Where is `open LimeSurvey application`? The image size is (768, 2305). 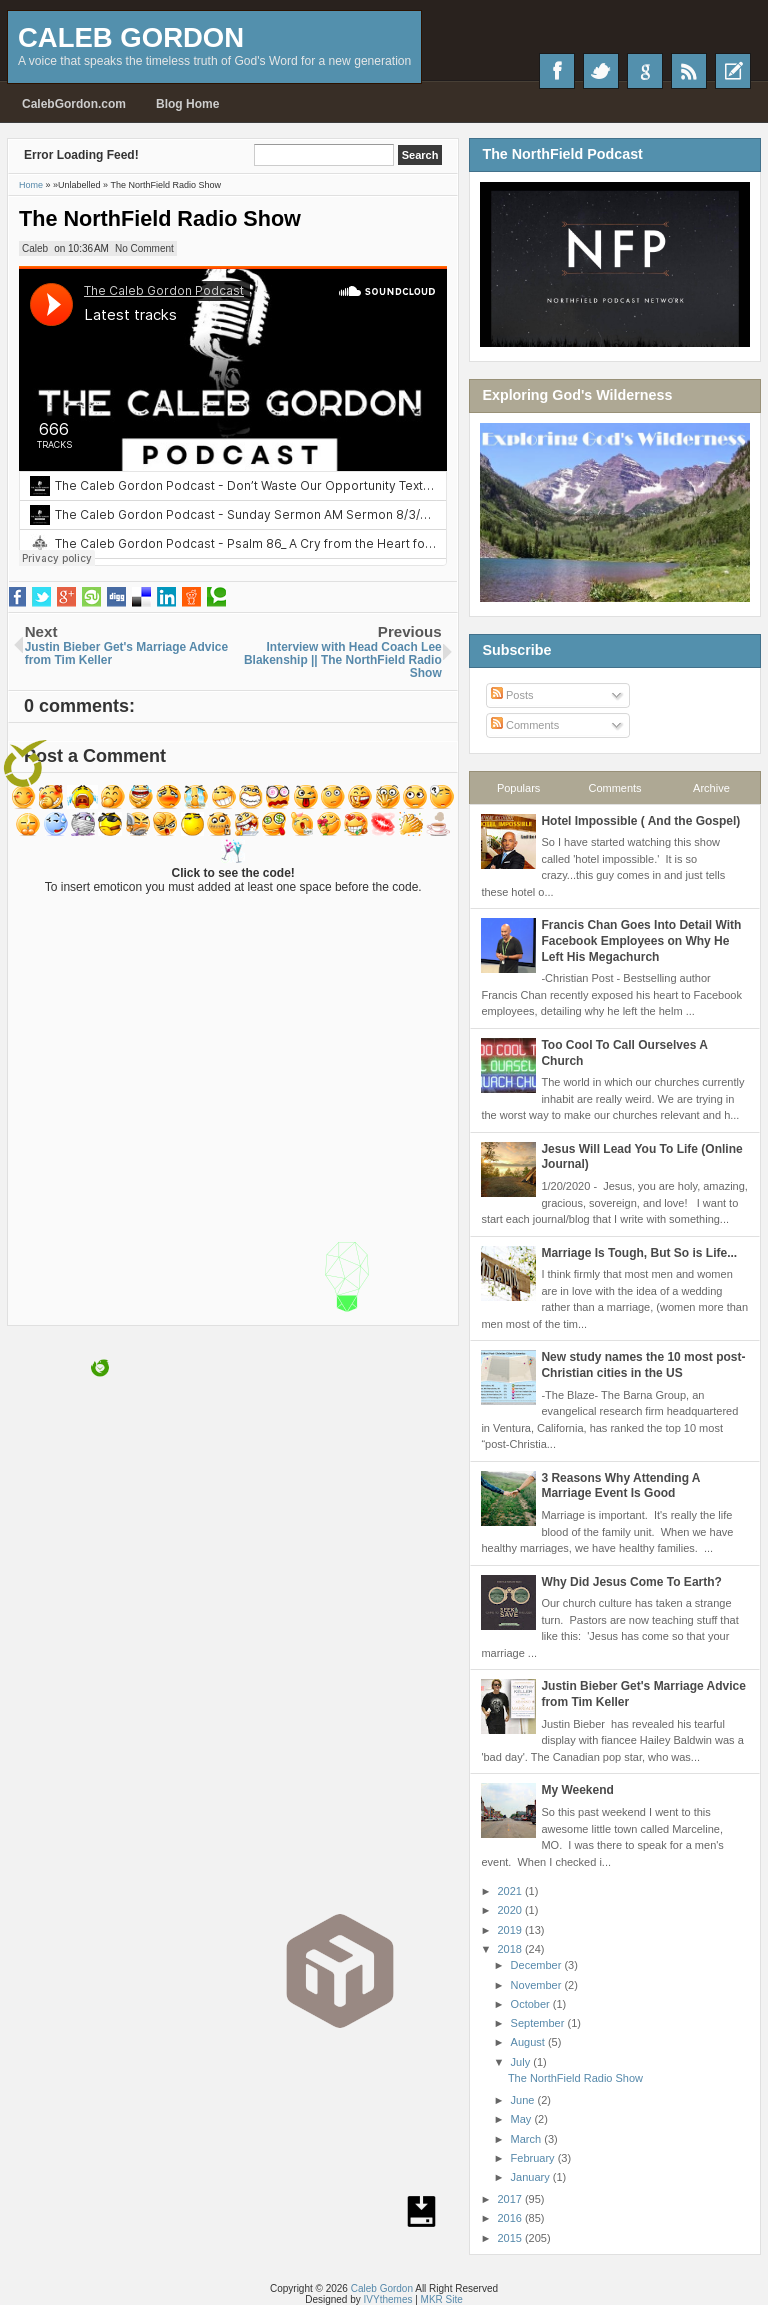
open LimeSurvey application is located at coordinates (25, 763).